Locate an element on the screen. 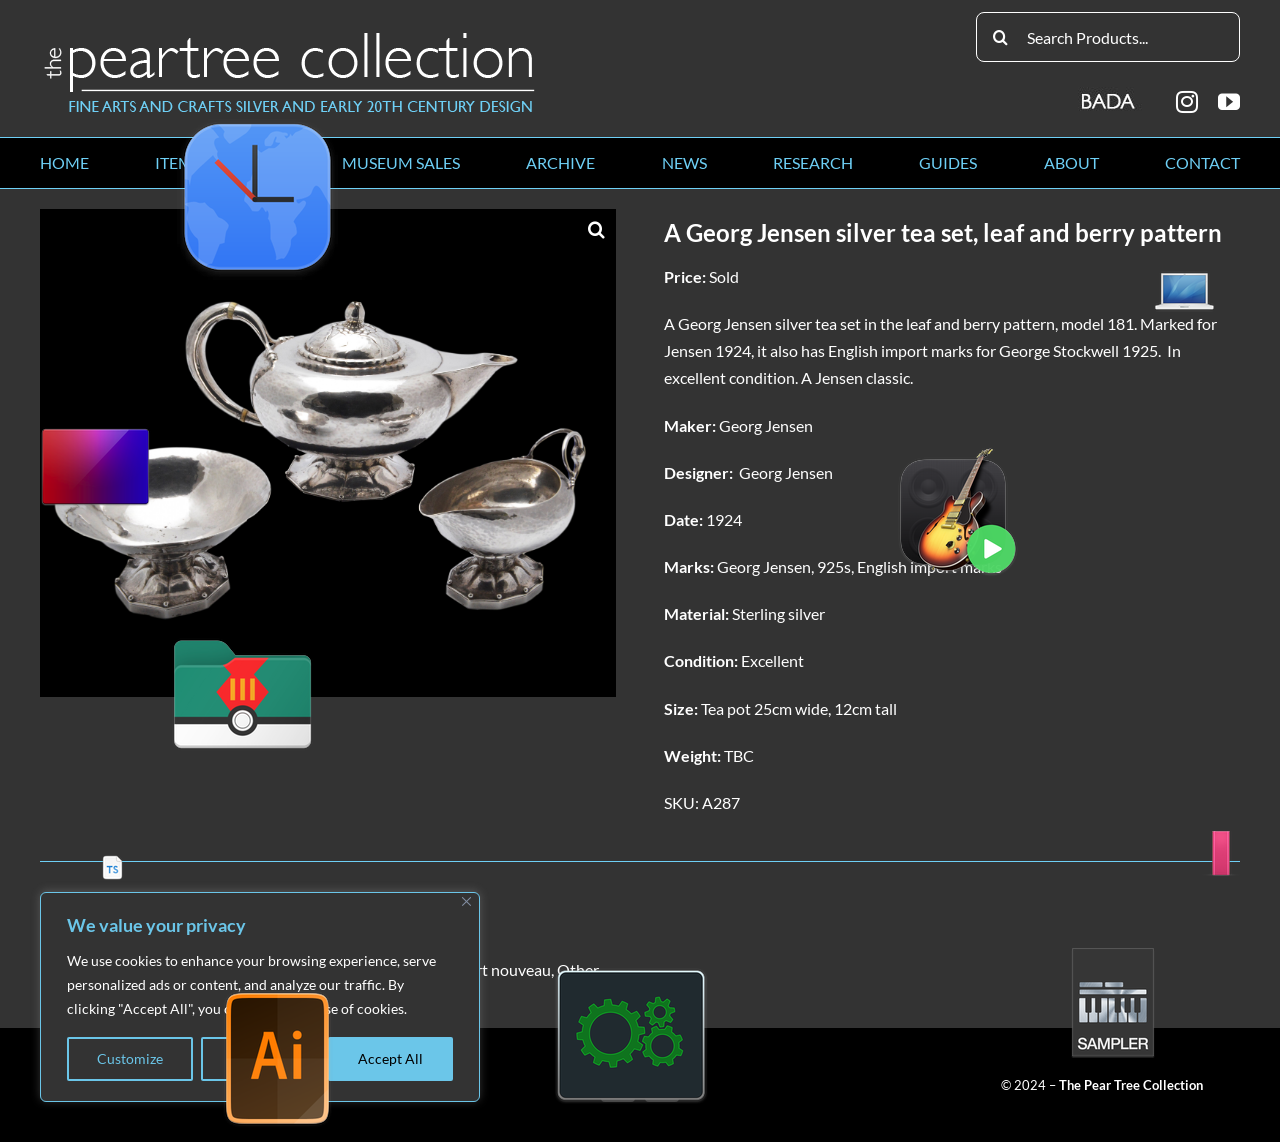 The height and width of the screenshot is (1142, 1280). iPod nano device connected is located at coordinates (1221, 854).